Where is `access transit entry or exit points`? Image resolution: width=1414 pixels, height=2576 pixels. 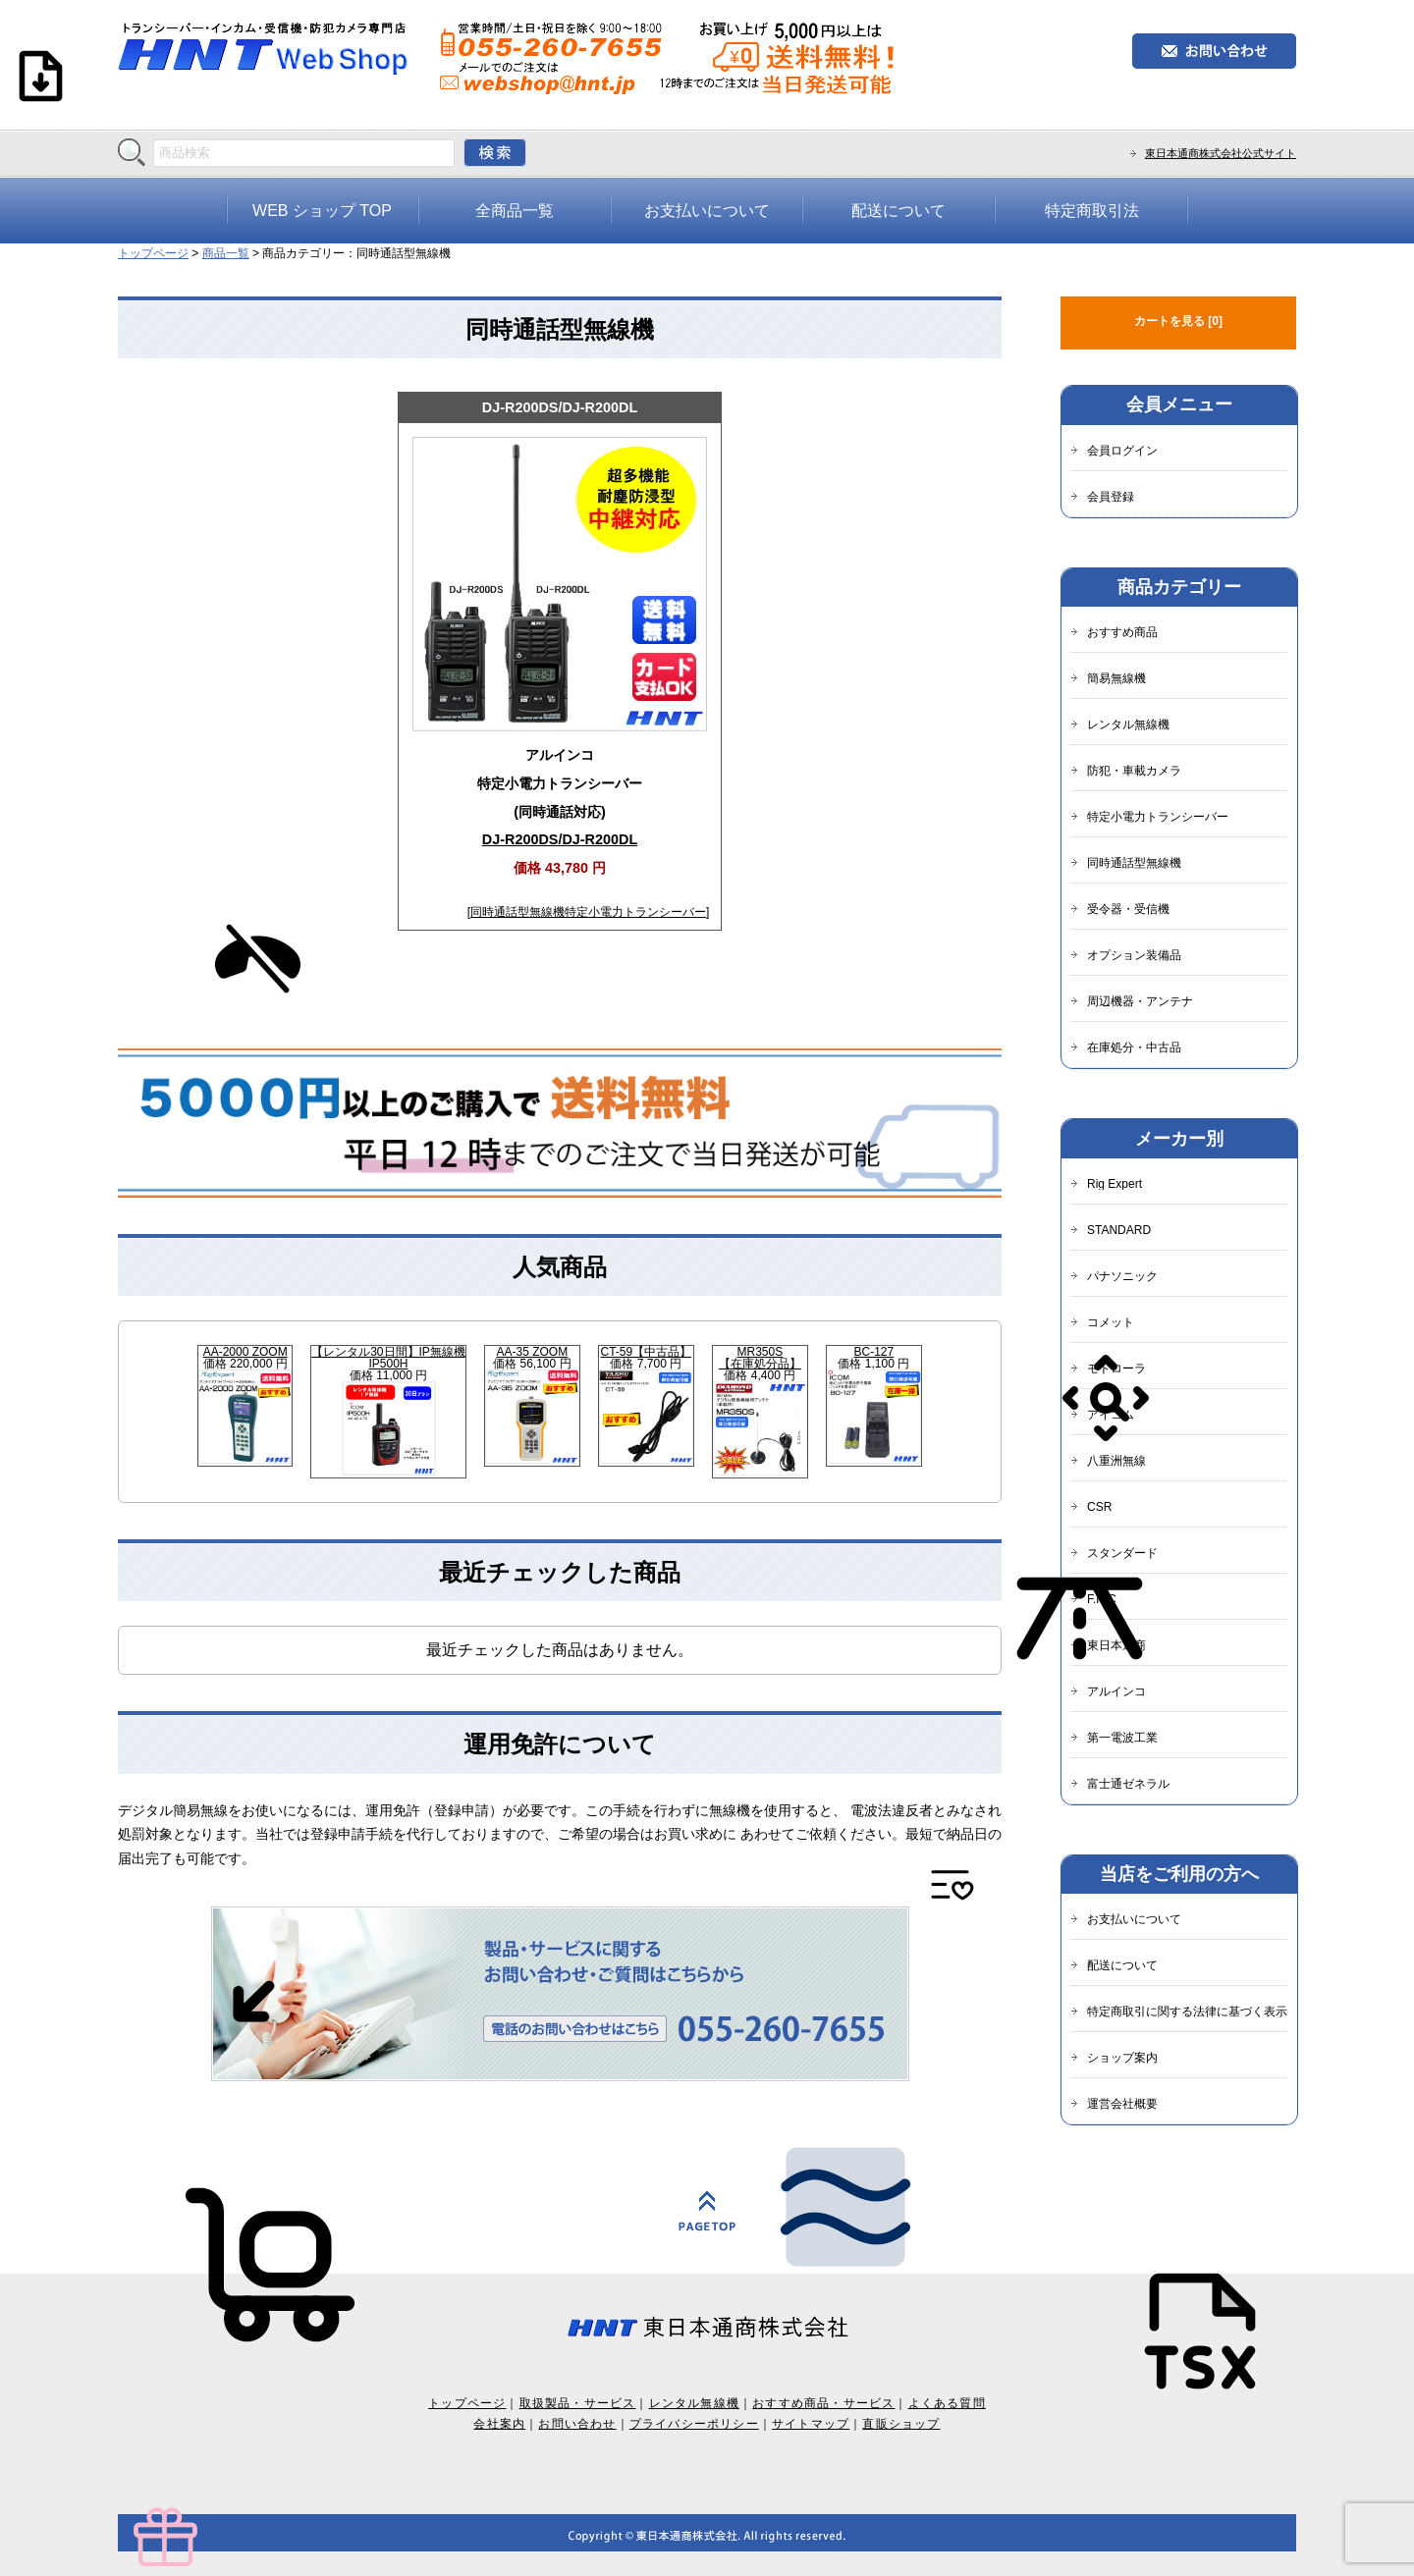
access transit entry or exit points is located at coordinates (254, 2000).